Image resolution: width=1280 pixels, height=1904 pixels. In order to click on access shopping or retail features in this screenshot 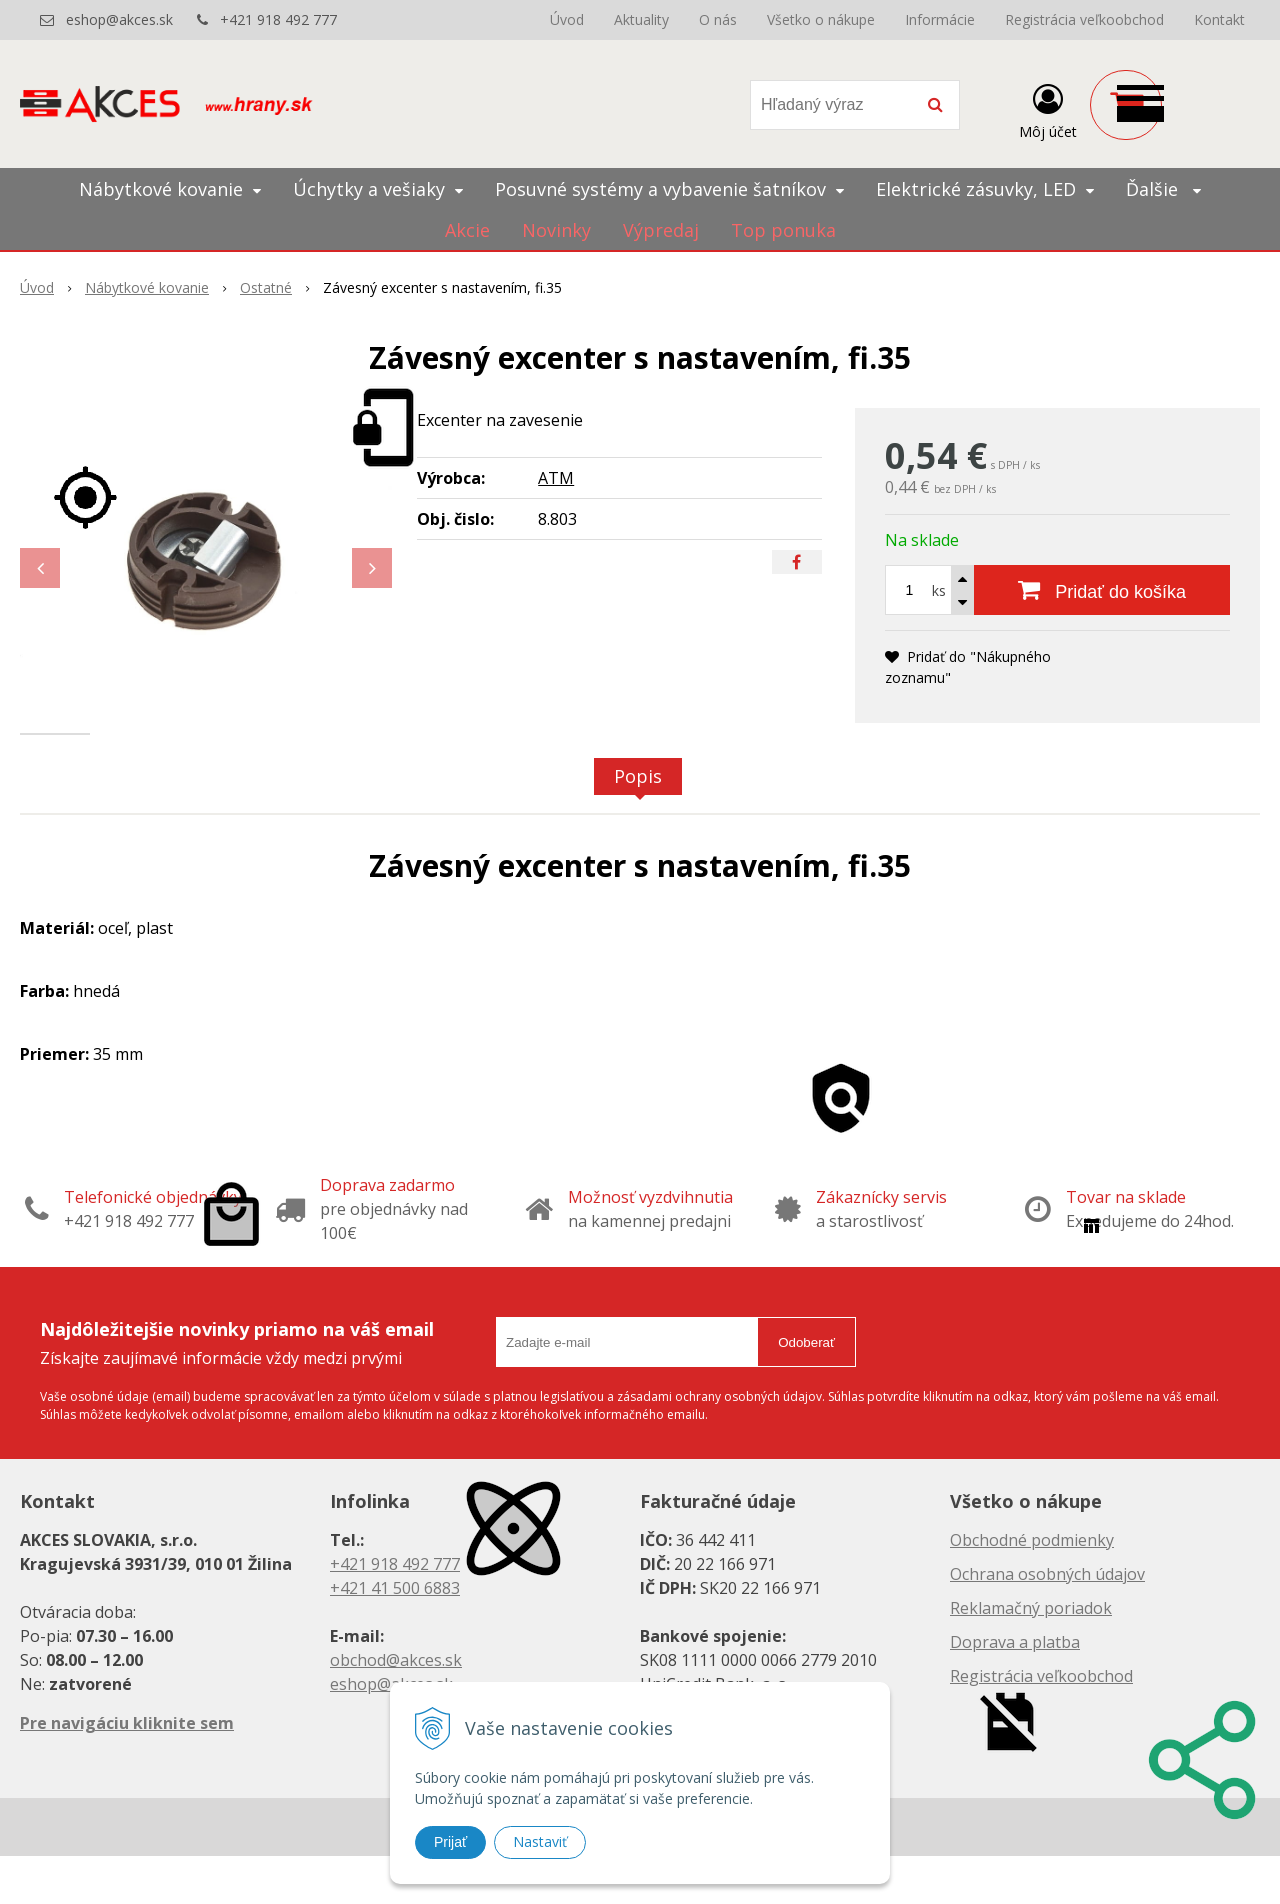, I will do `click(231, 1215)`.